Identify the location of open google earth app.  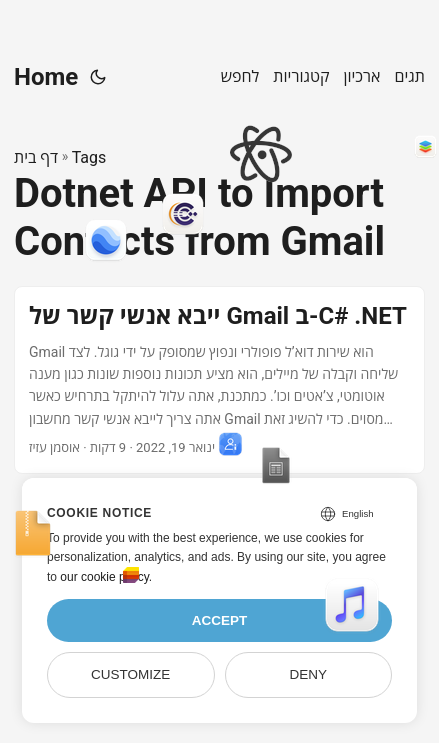
(106, 240).